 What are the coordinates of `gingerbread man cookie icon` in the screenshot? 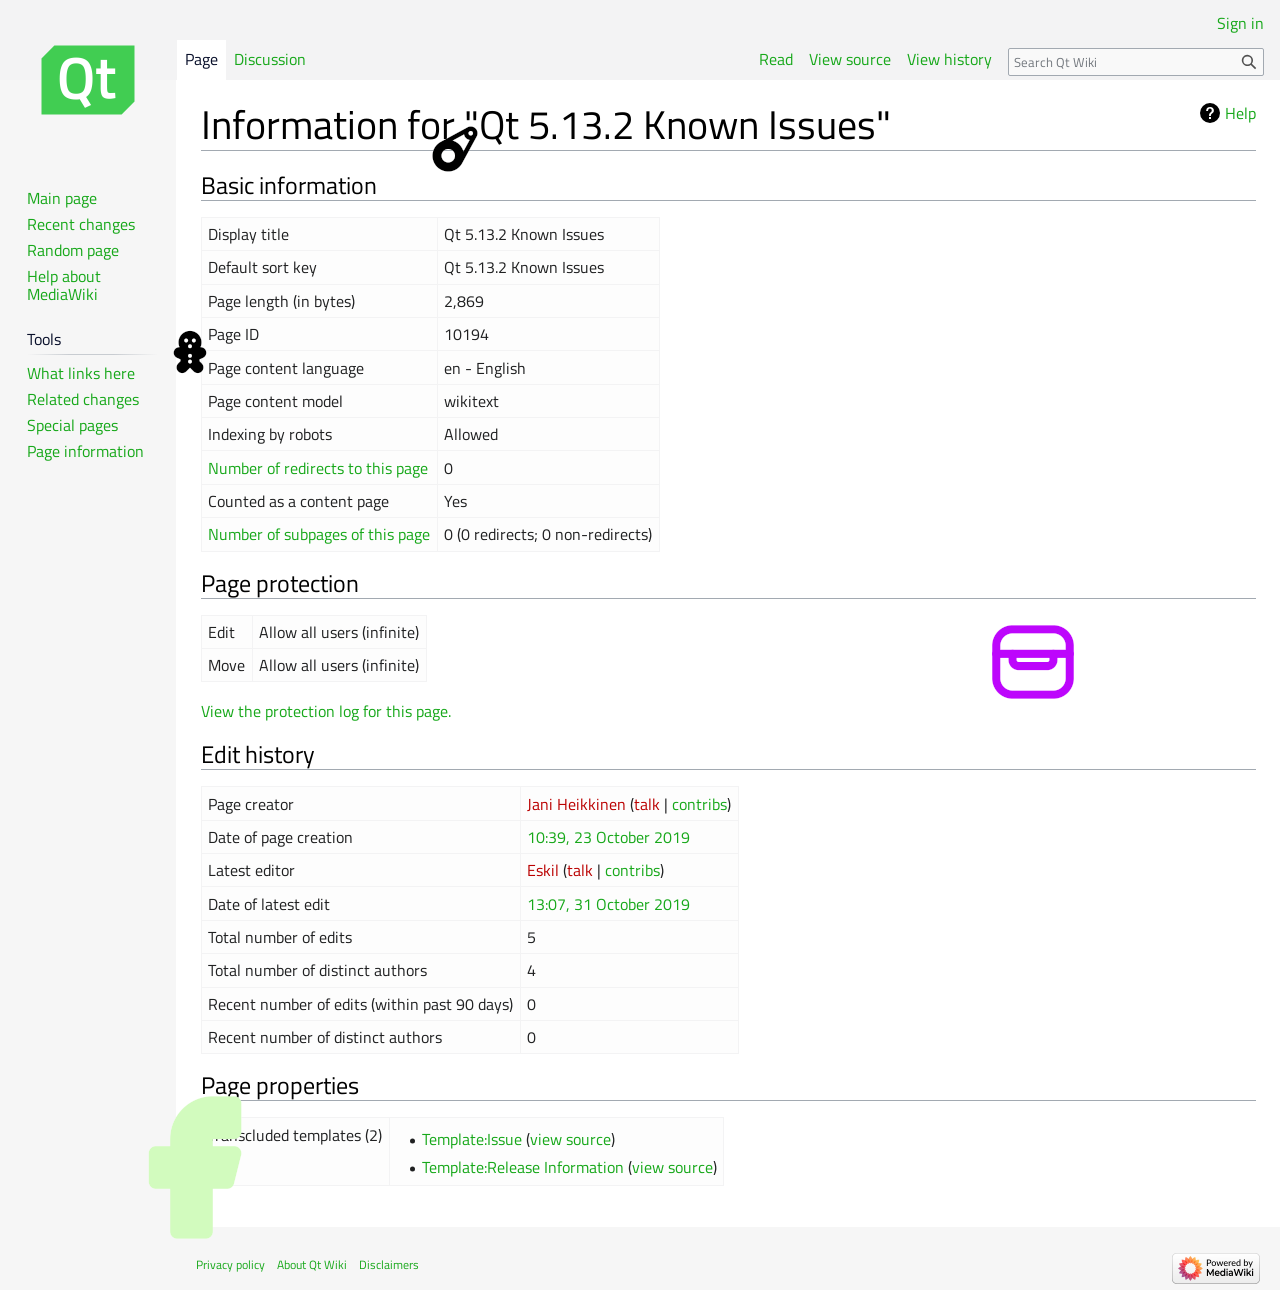 It's located at (190, 352).